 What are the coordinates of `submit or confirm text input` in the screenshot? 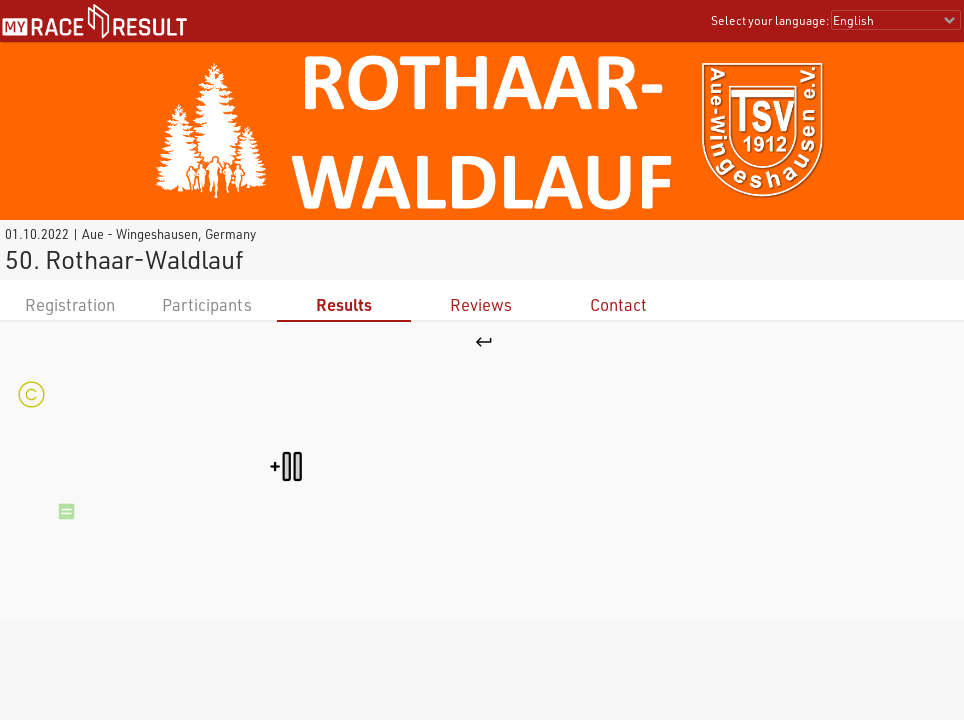 It's located at (484, 342).